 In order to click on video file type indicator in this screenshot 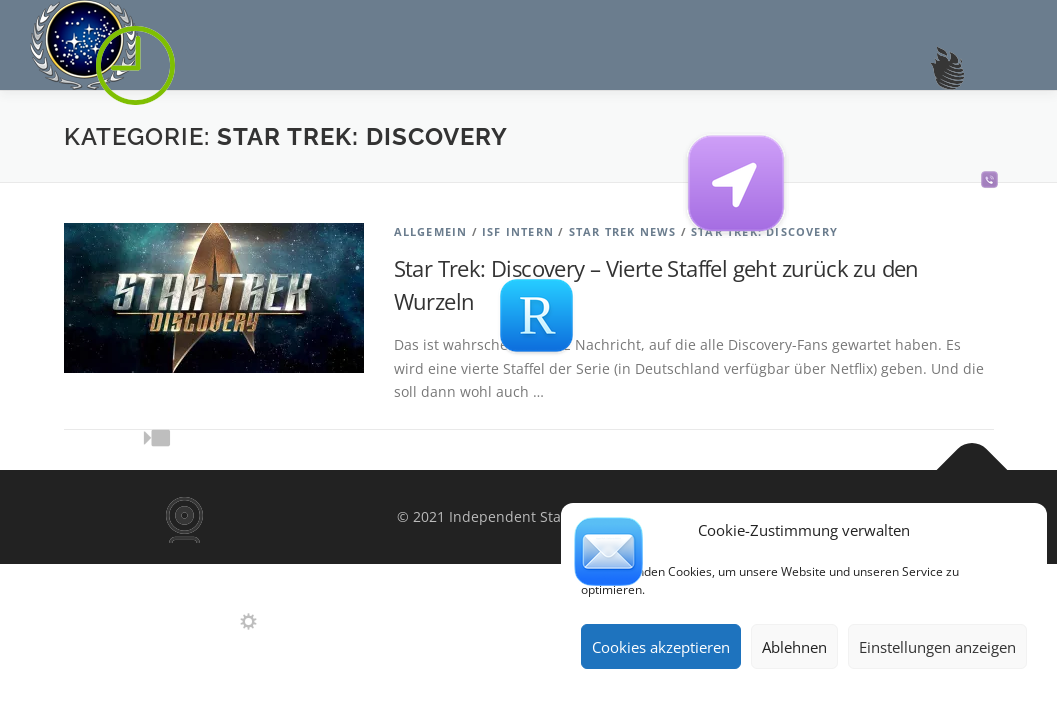, I will do `click(157, 437)`.